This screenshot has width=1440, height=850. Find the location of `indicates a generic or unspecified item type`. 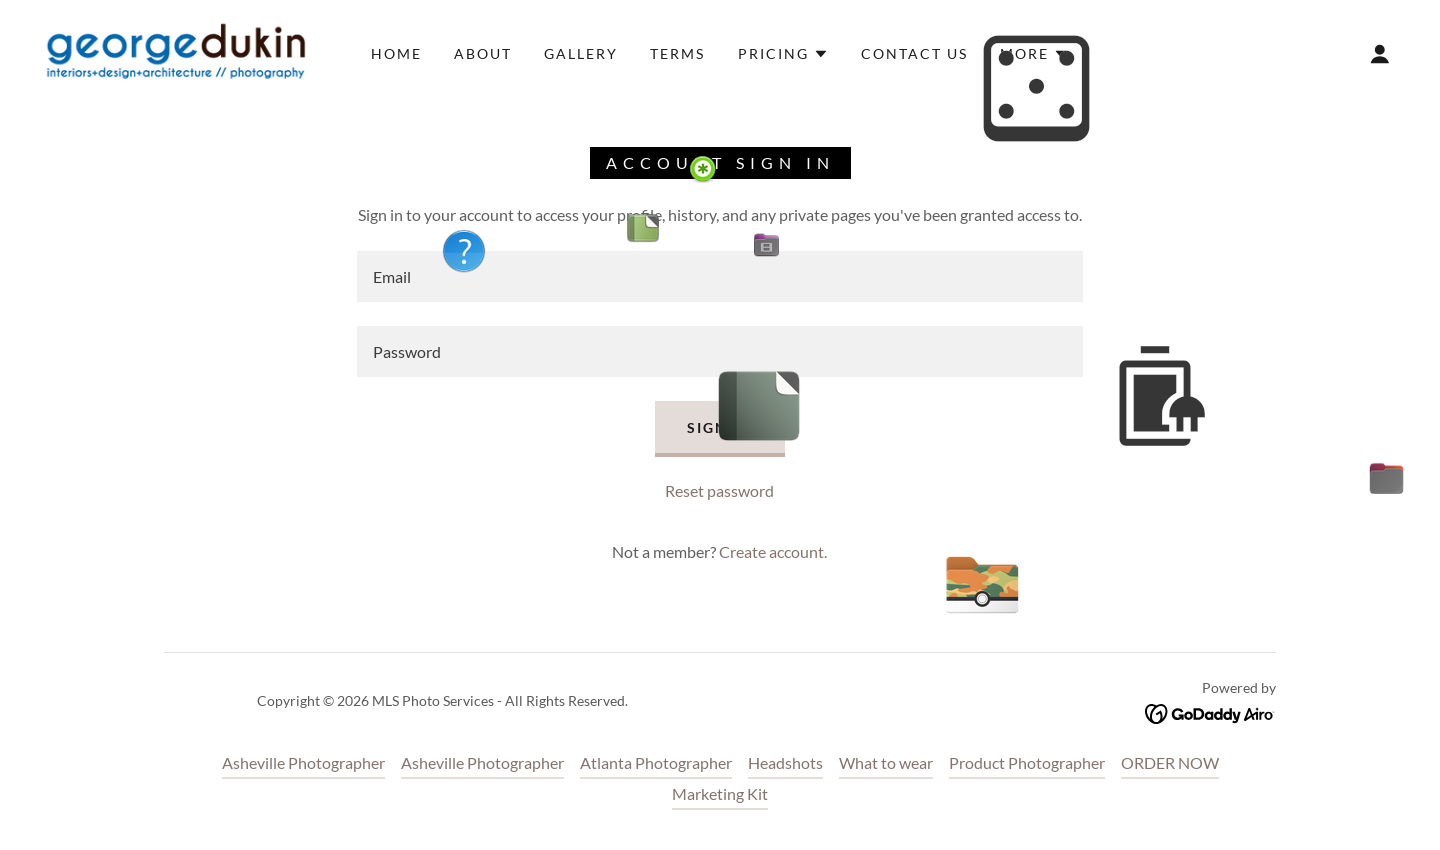

indicates a generic or unspecified item type is located at coordinates (703, 169).